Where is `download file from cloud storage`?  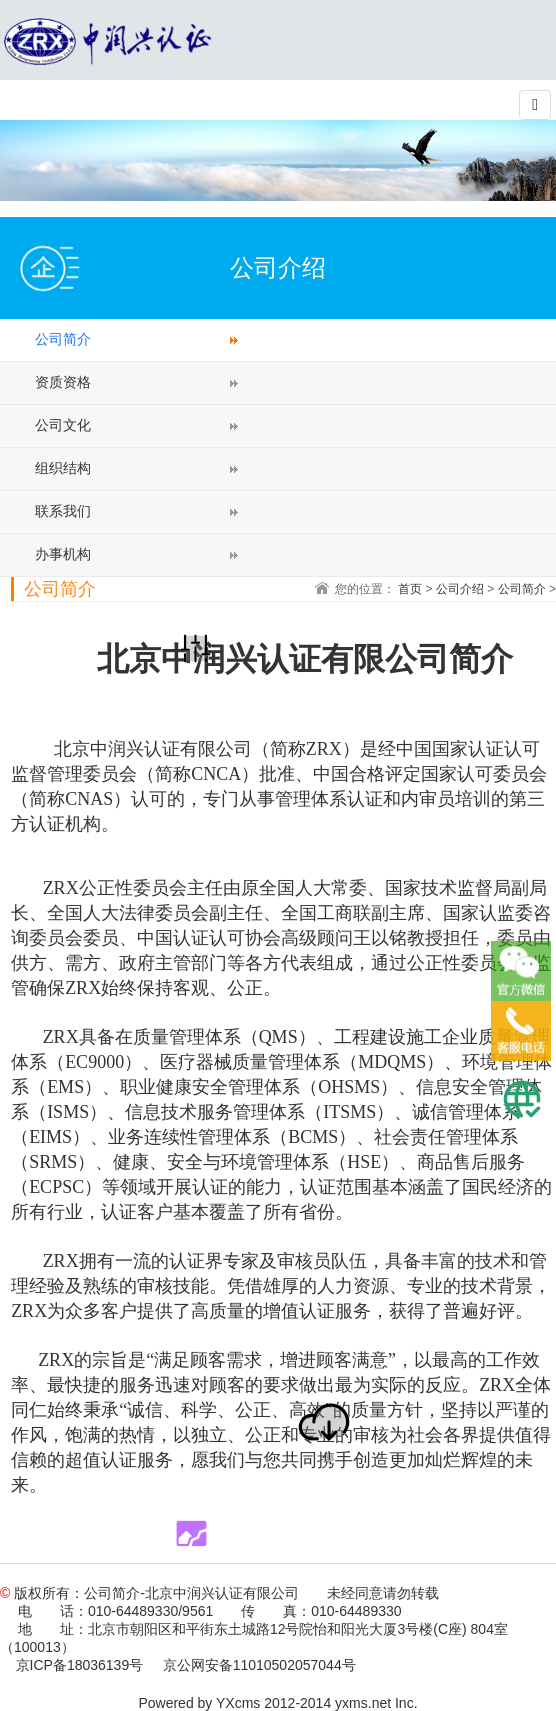 download file from cloud storage is located at coordinates (324, 1422).